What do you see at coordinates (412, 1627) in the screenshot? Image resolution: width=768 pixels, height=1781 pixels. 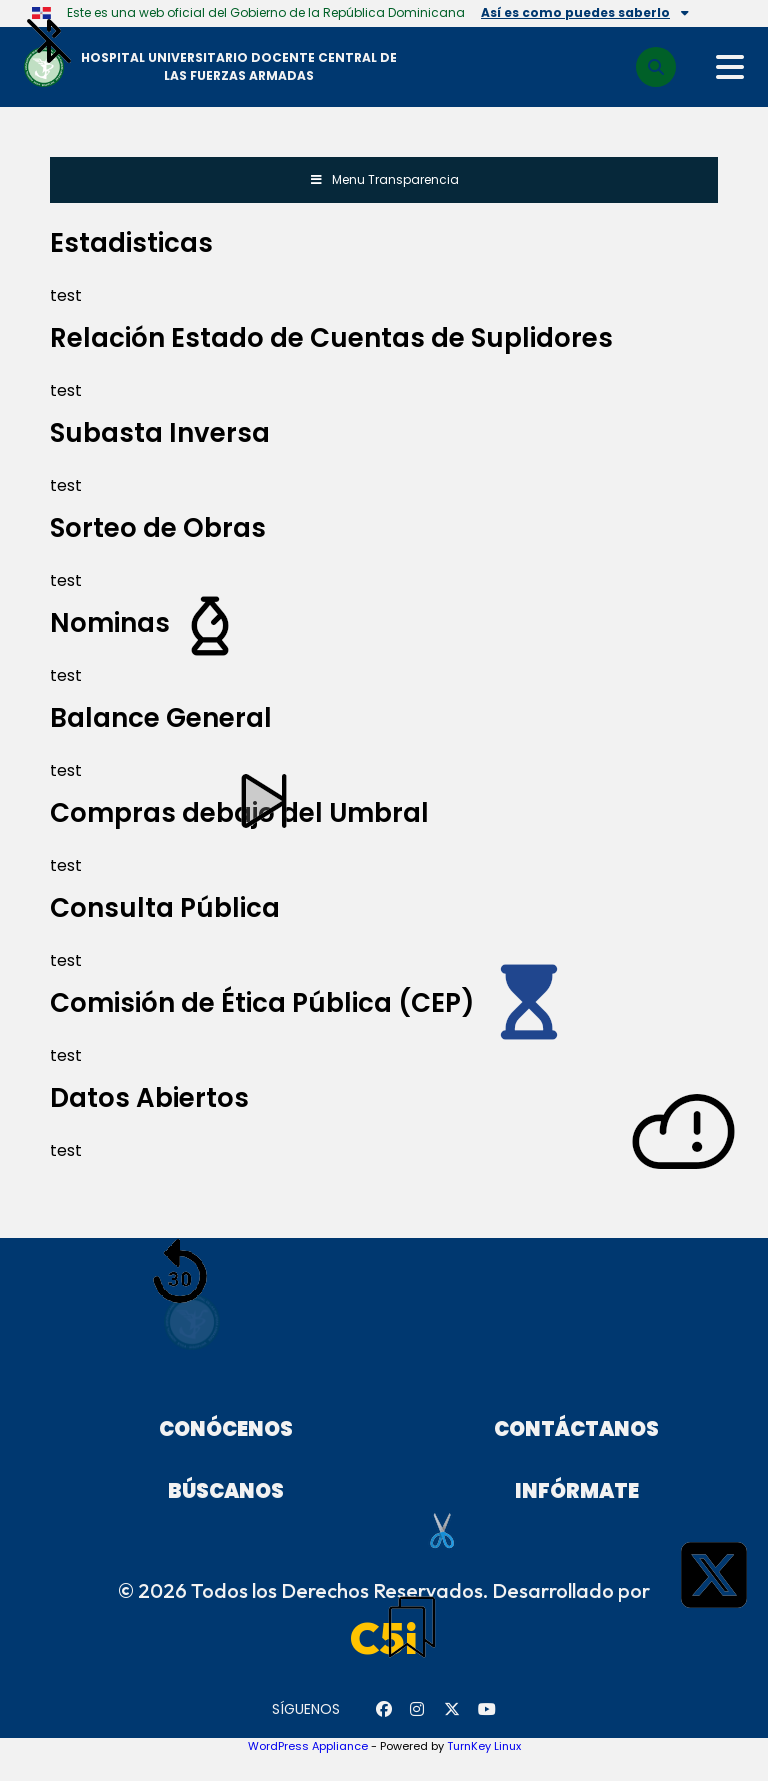 I see `view your saved bookmarks` at bounding box center [412, 1627].